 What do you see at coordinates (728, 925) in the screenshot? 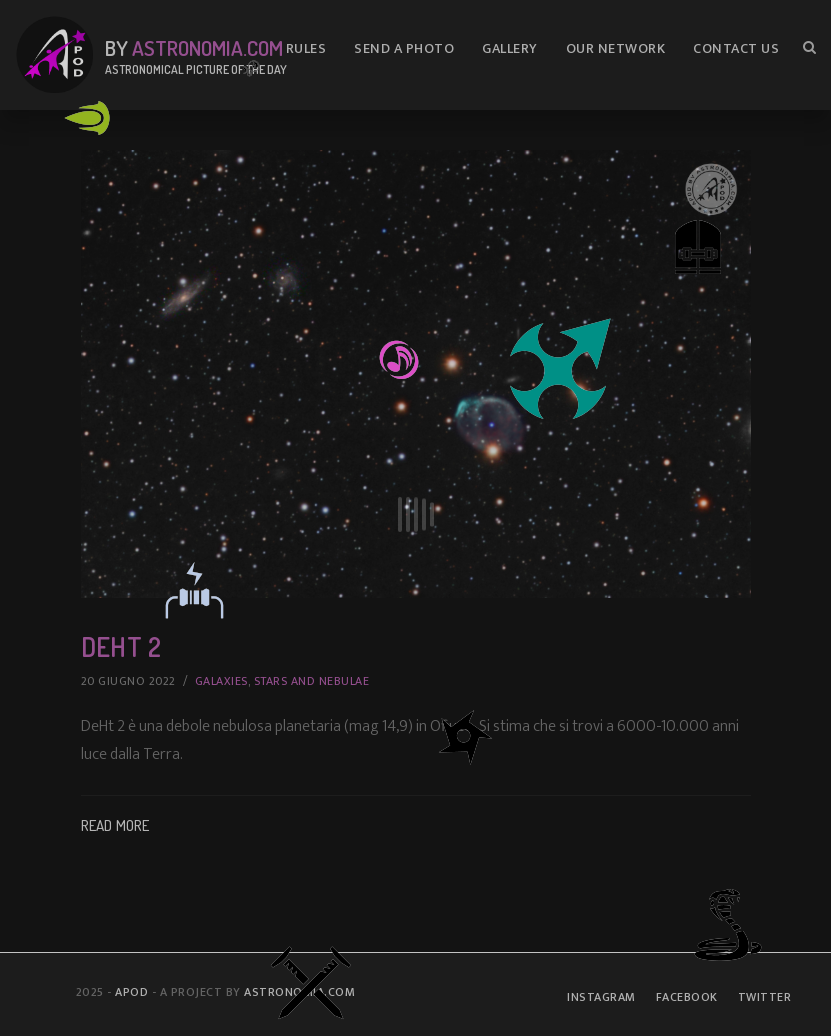
I see `cobra or snake character icon in a game interface` at bounding box center [728, 925].